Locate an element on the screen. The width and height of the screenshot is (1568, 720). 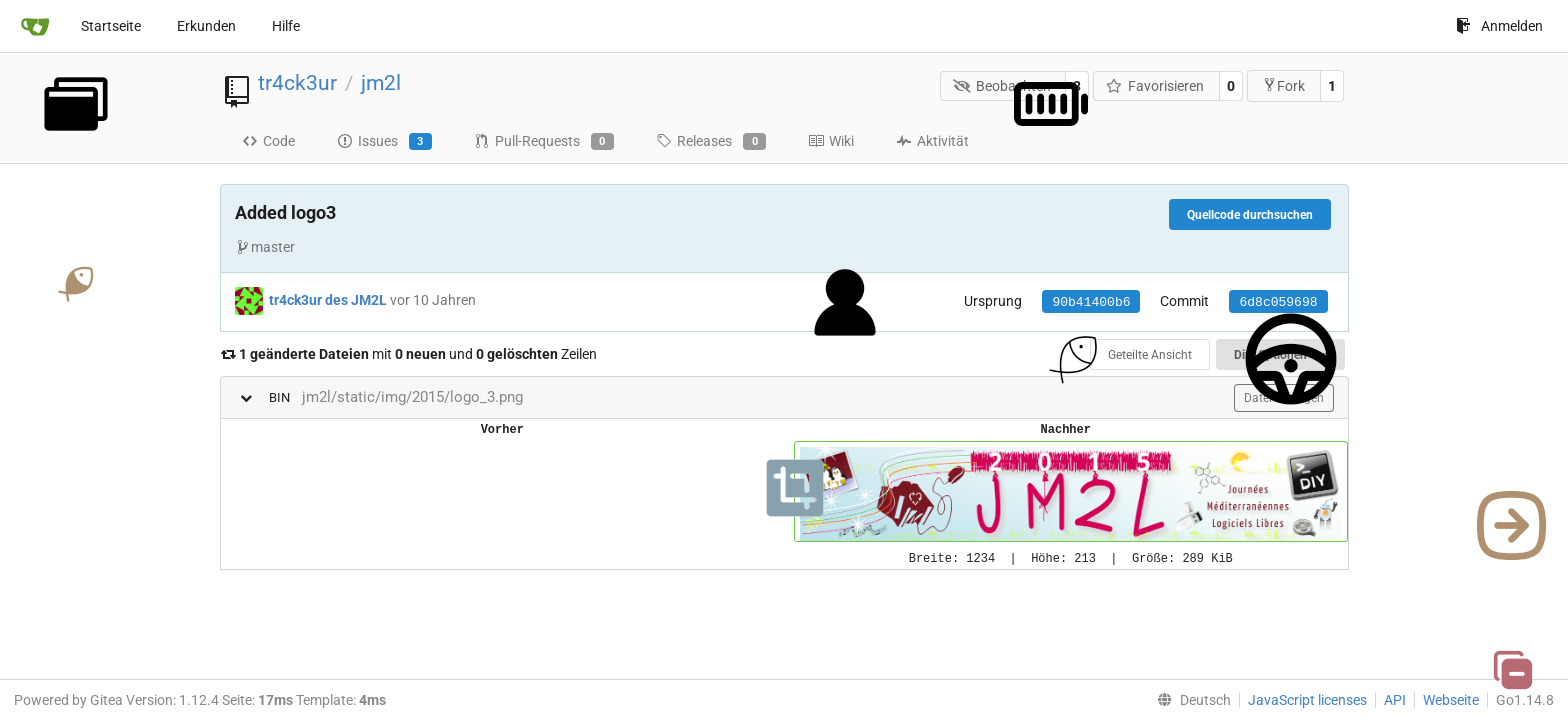
indicates battery is fully charged is located at coordinates (1051, 104).